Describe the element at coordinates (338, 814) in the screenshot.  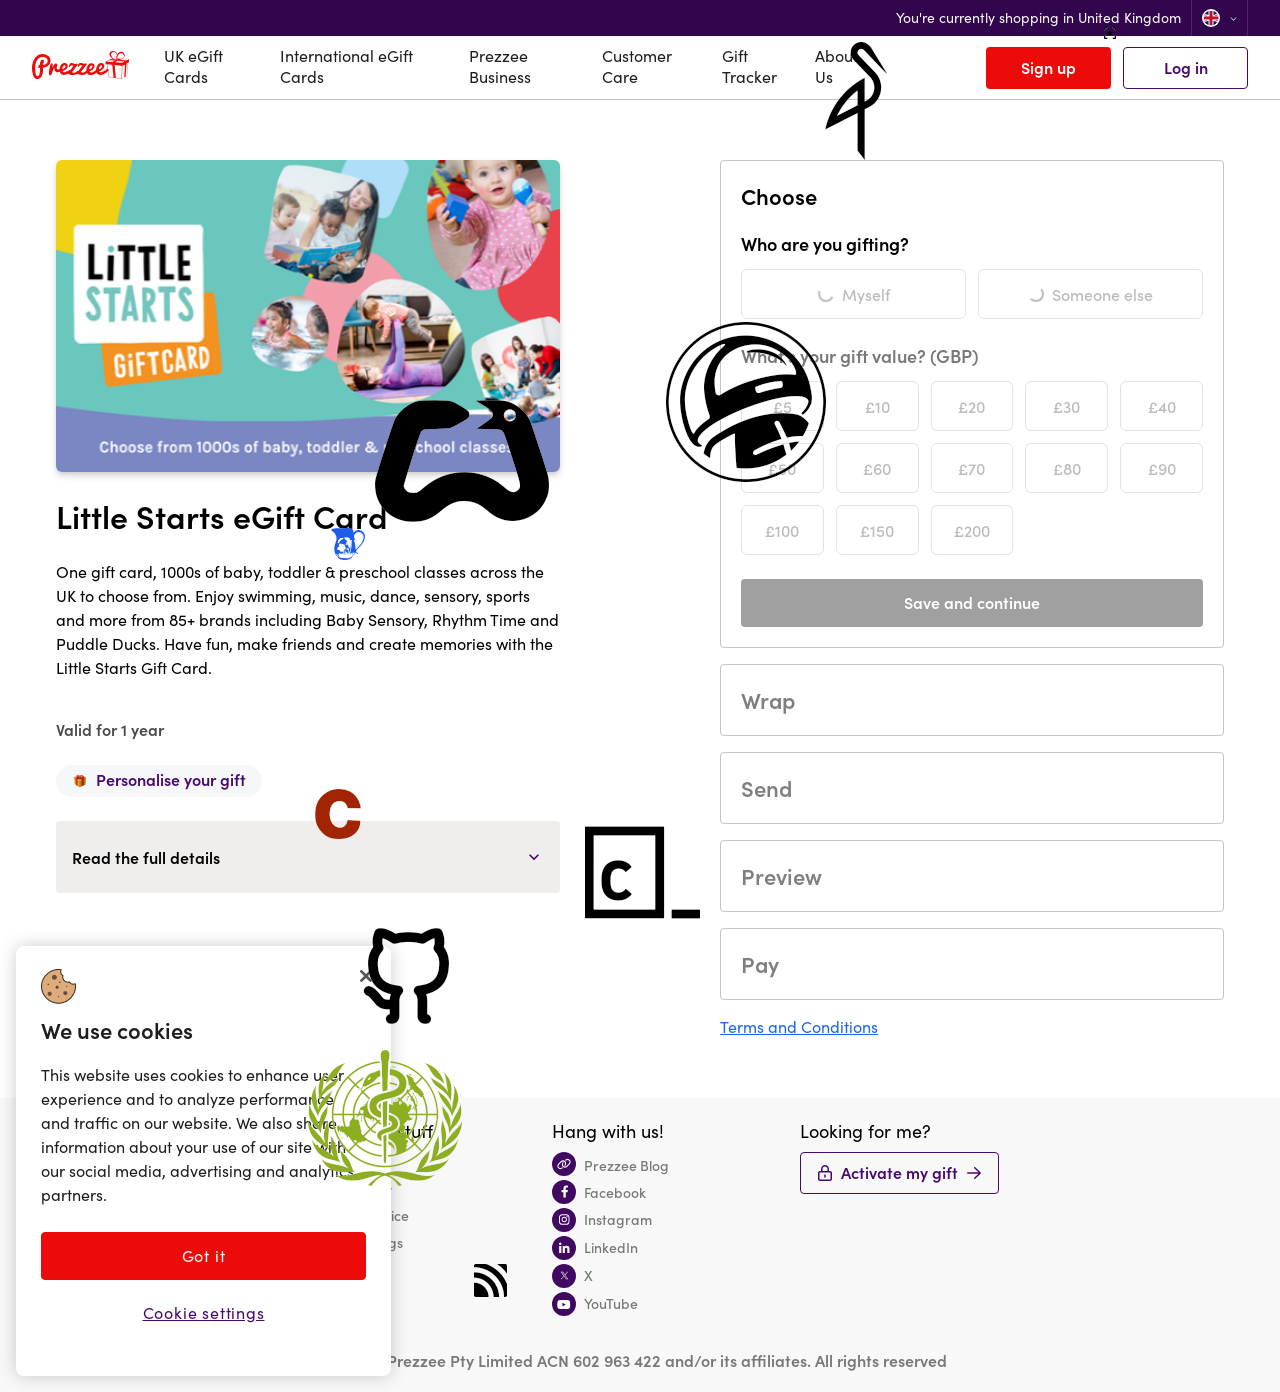
I see `C programming language logo` at that location.